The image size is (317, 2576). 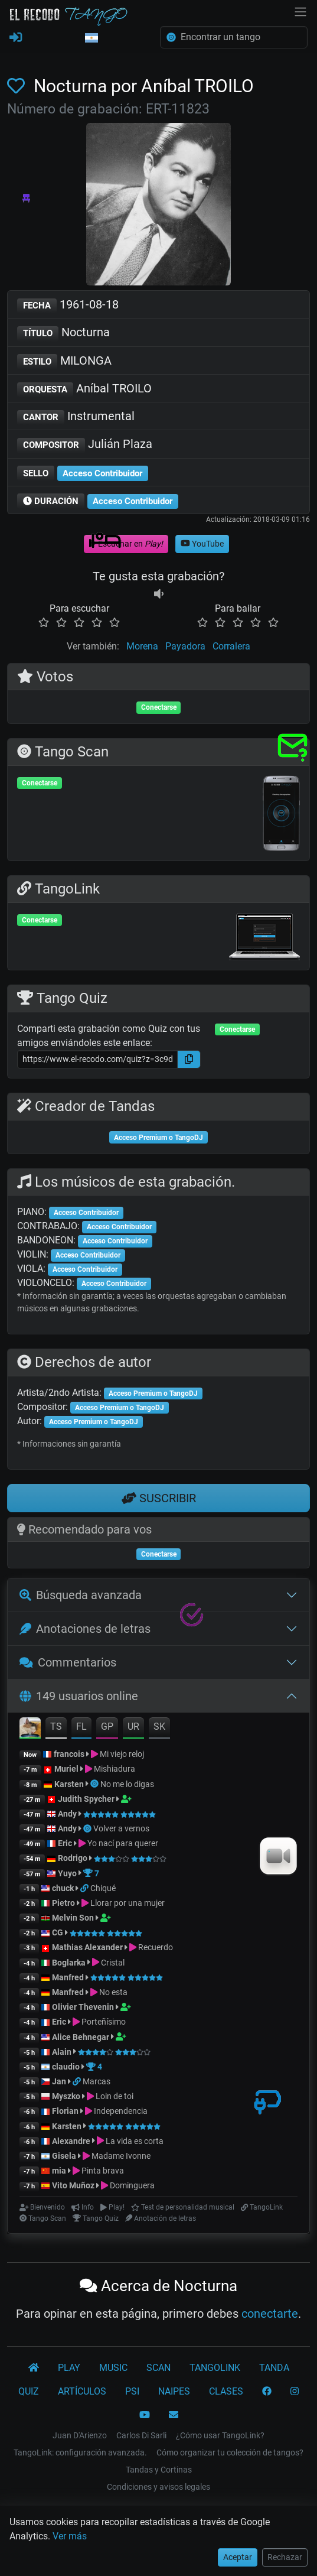 What do you see at coordinates (191, 1615) in the screenshot?
I see `task completed successfully` at bounding box center [191, 1615].